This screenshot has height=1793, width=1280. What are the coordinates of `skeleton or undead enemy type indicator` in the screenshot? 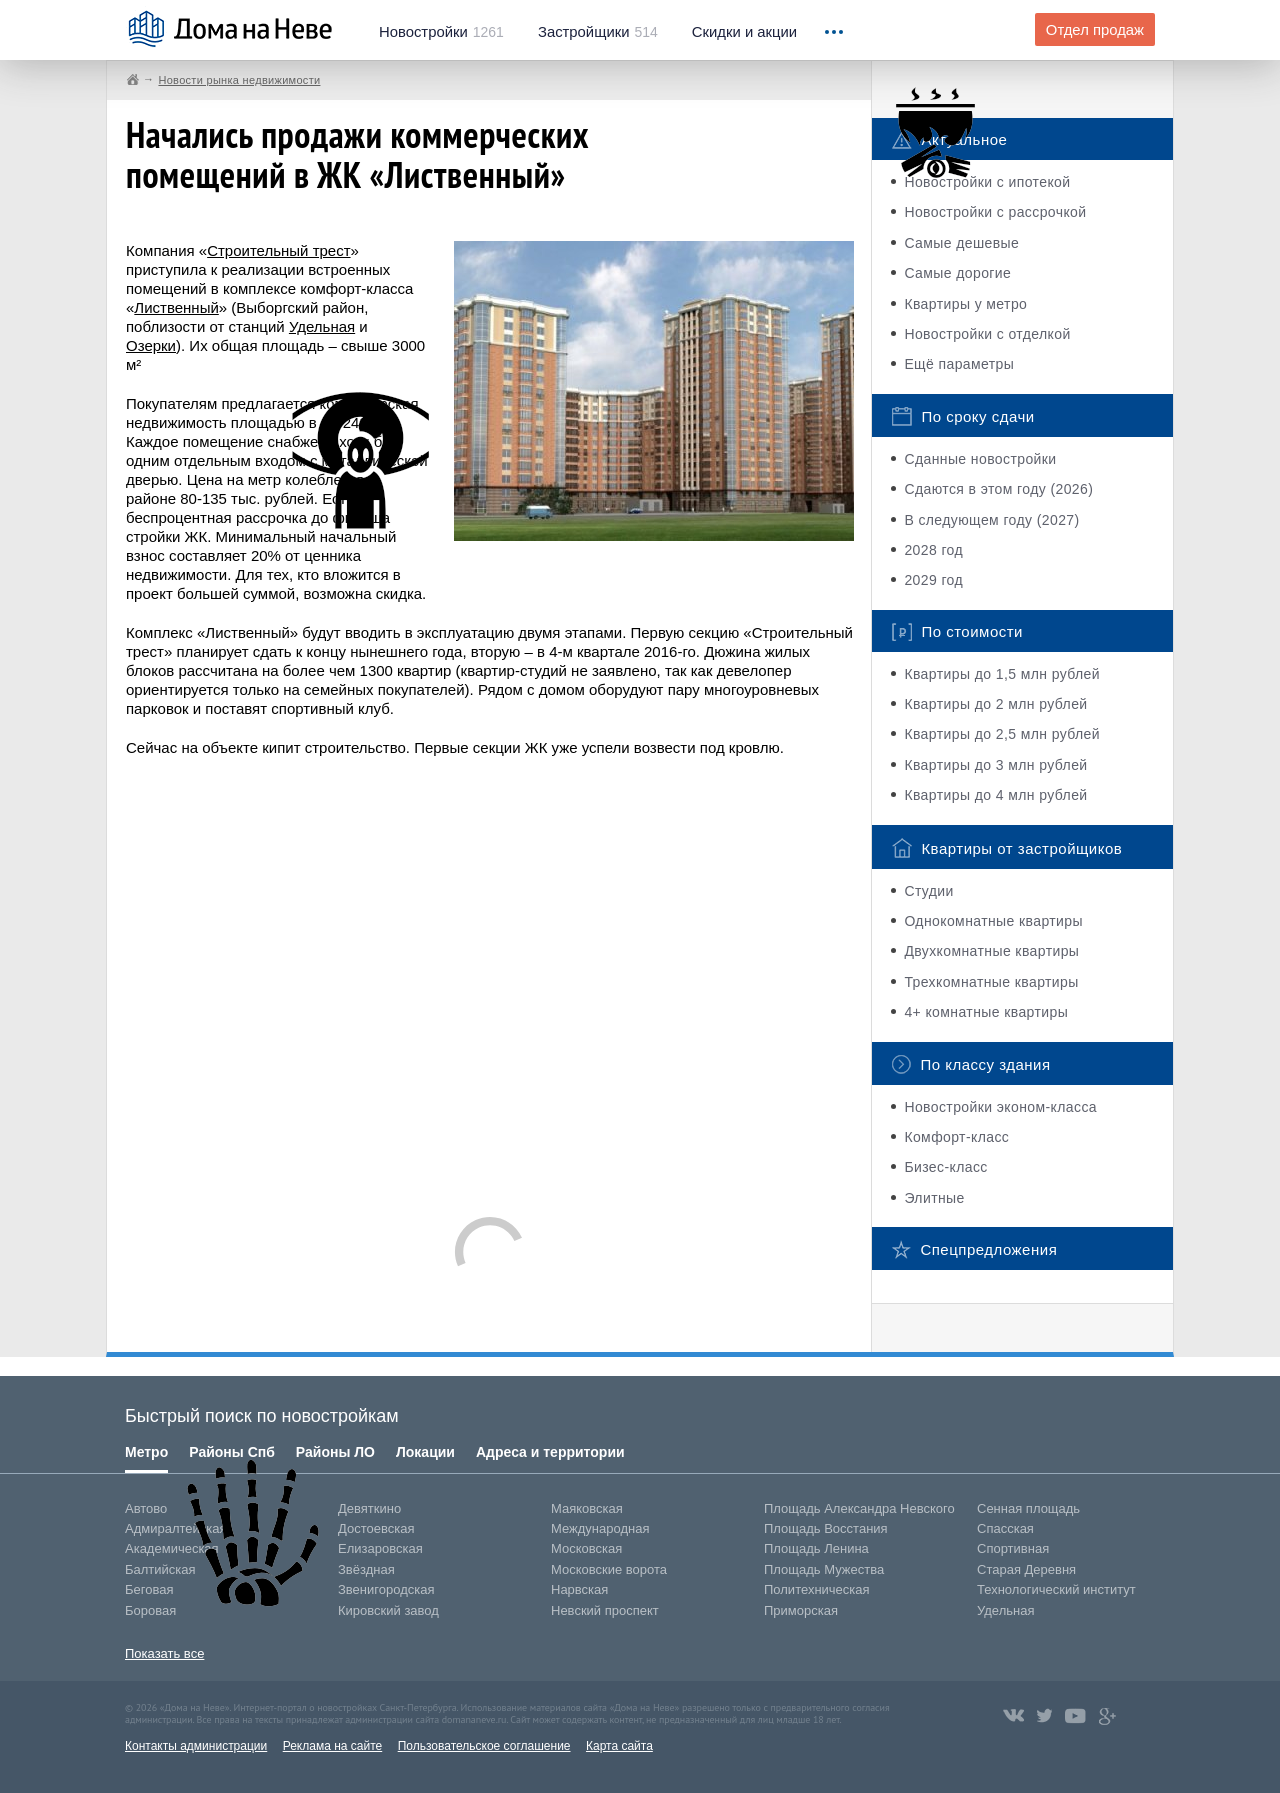 It's located at (253, 1533).